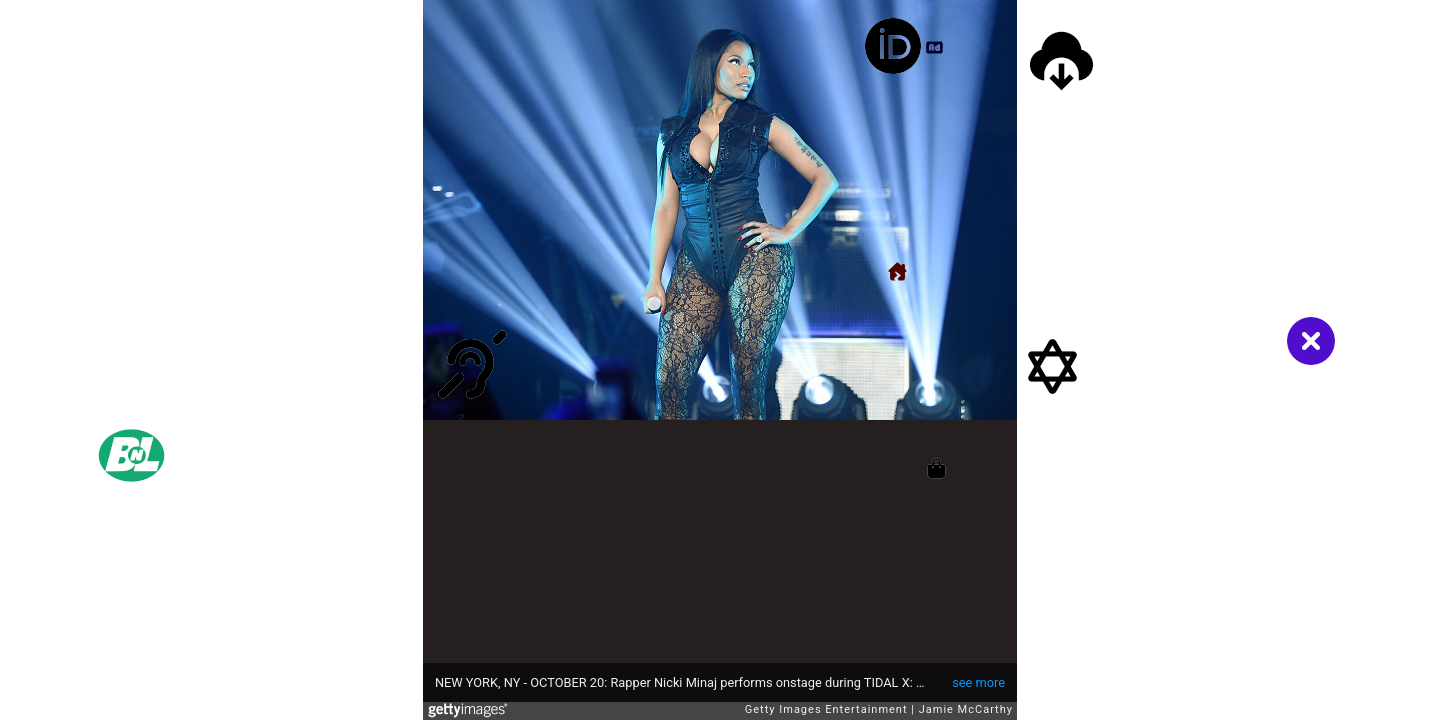 The width and height of the screenshot is (1440, 720). What do you see at coordinates (934, 47) in the screenshot?
I see `indicates sponsored or advertisement content` at bounding box center [934, 47].